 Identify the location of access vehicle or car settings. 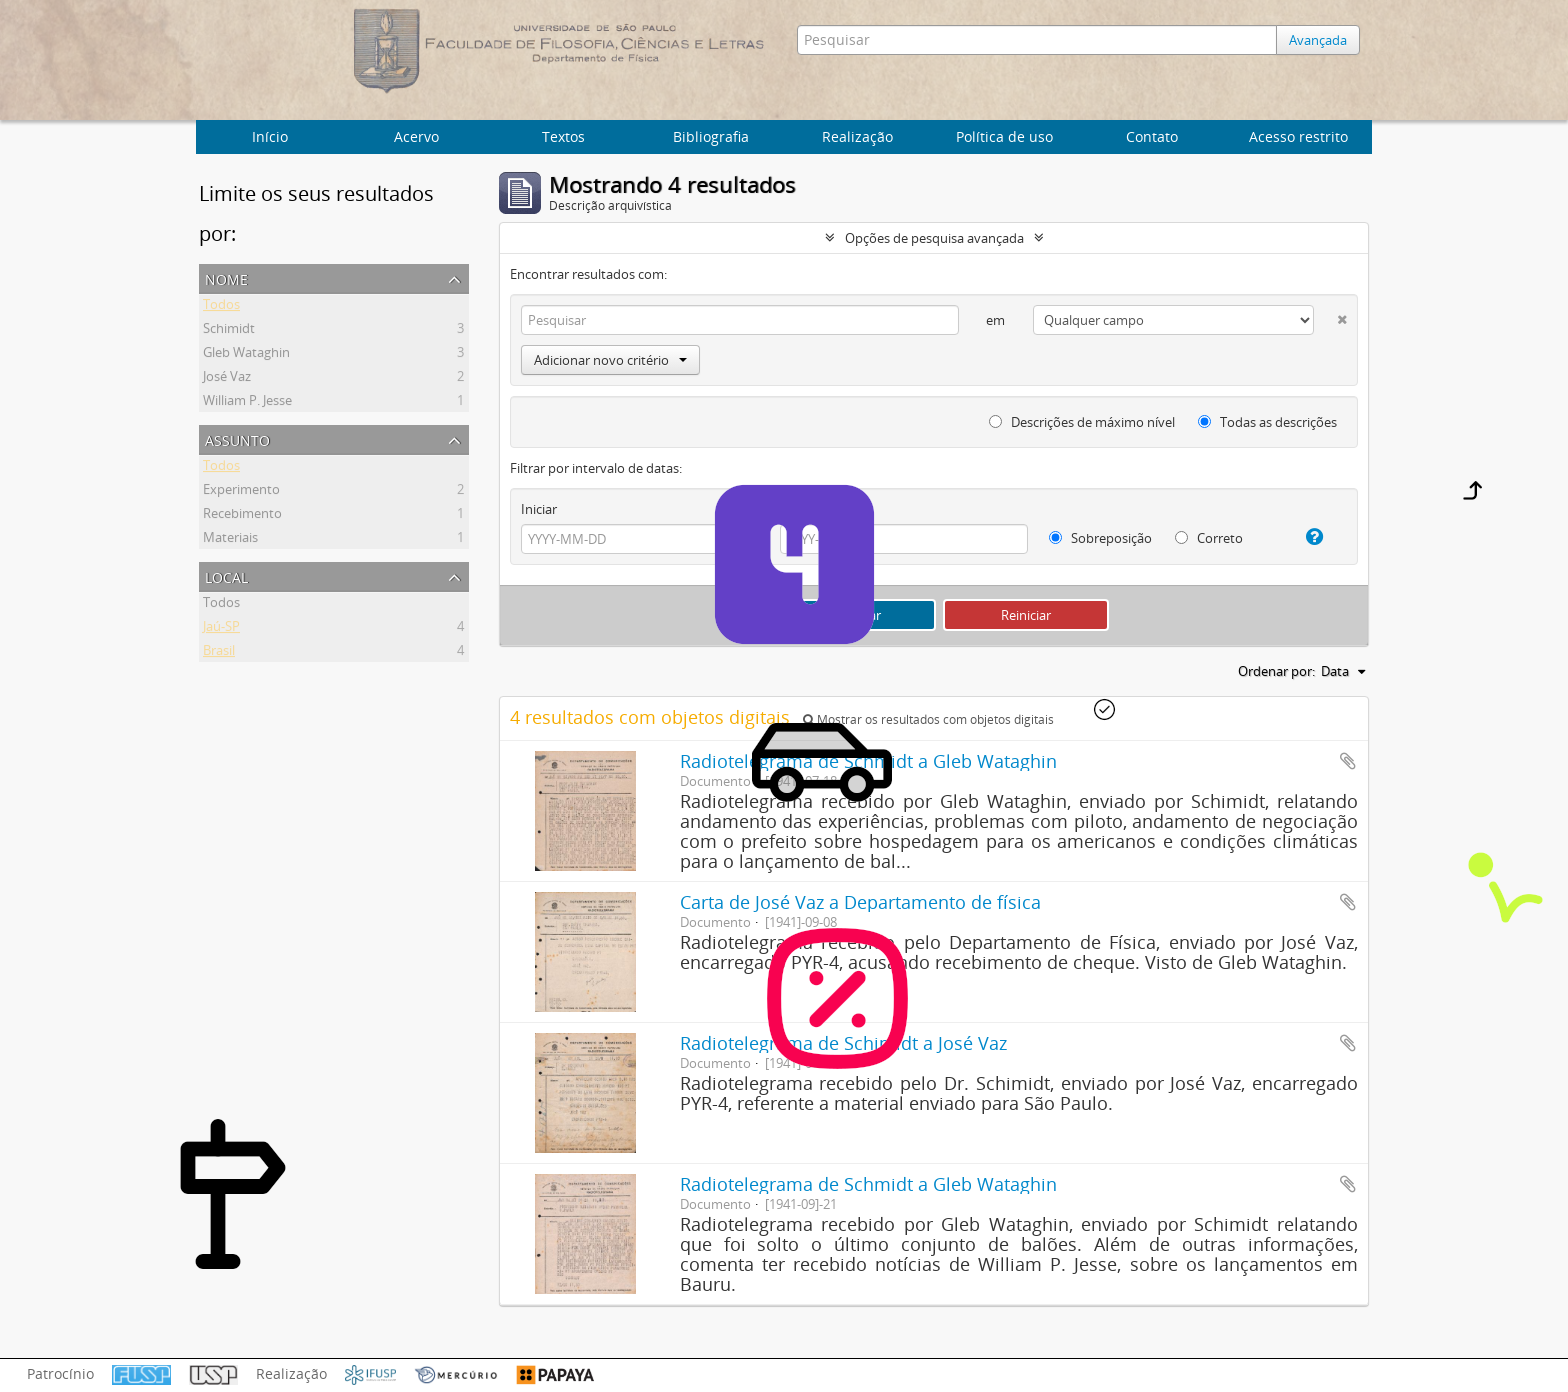
(822, 758).